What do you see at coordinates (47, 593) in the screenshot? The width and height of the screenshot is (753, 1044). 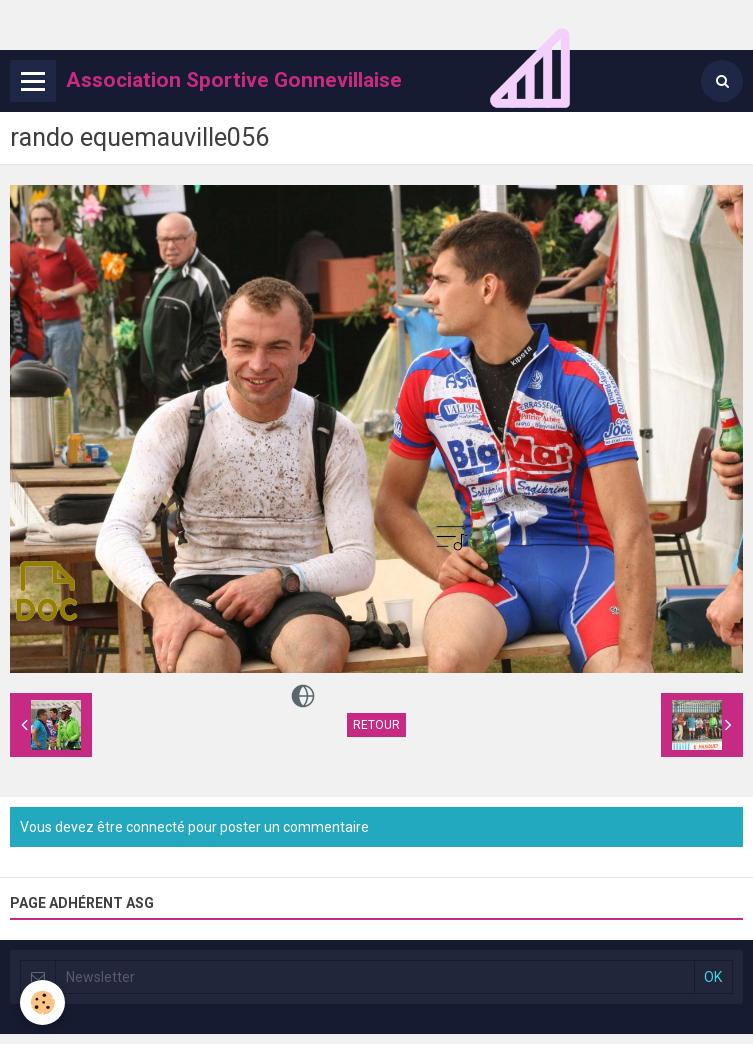 I see `open a document file` at bounding box center [47, 593].